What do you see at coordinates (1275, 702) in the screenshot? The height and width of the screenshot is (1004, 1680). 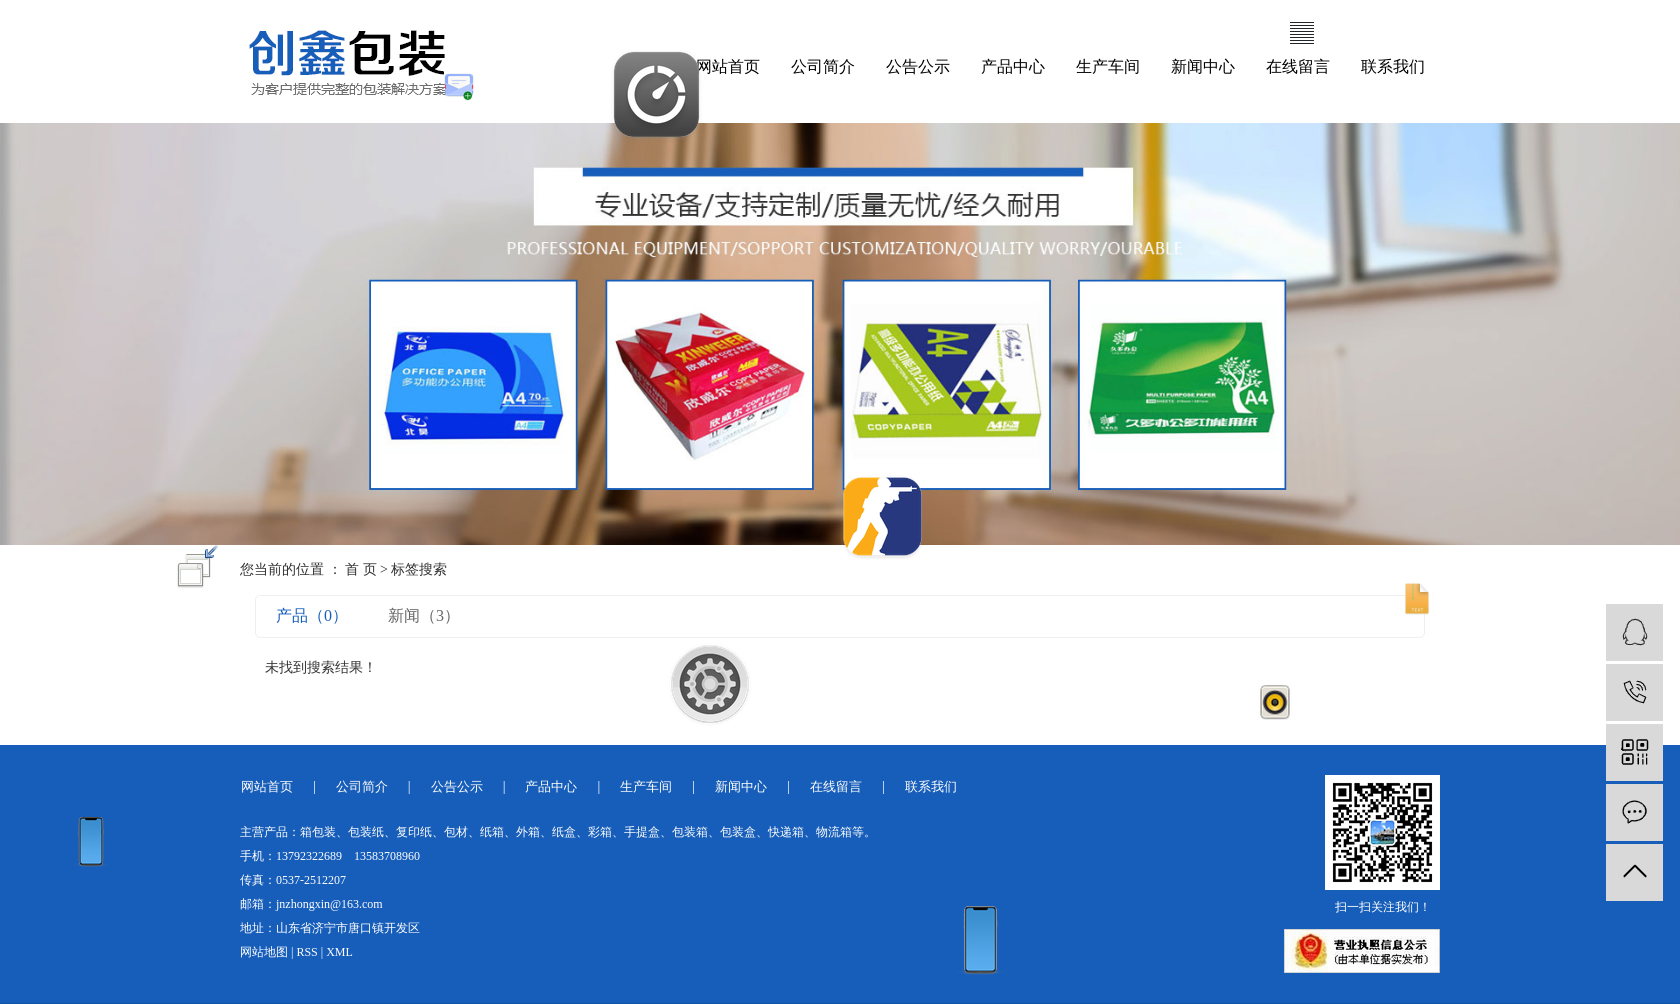 I see `access sound and audio settings` at bounding box center [1275, 702].